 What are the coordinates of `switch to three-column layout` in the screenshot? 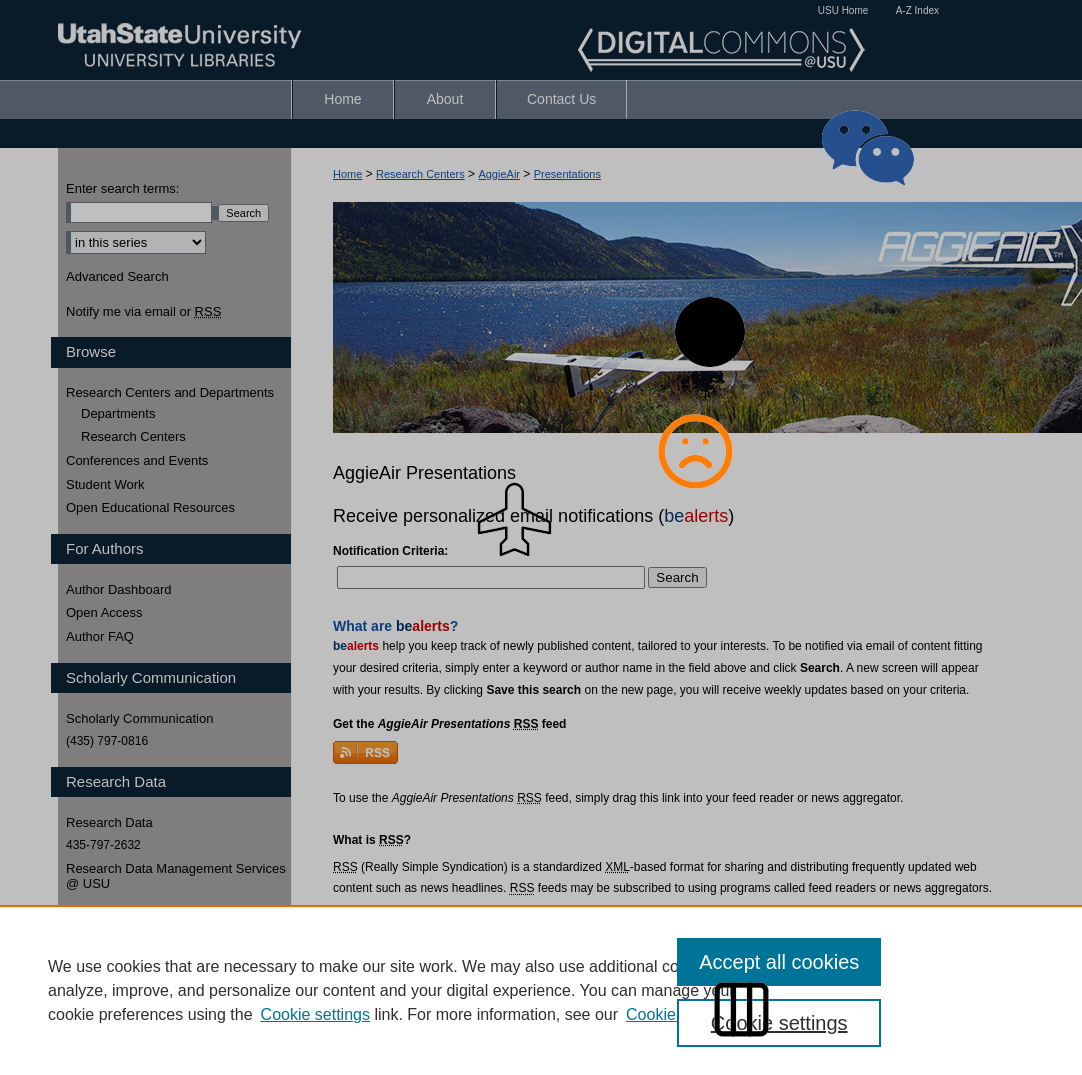 It's located at (741, 1009).